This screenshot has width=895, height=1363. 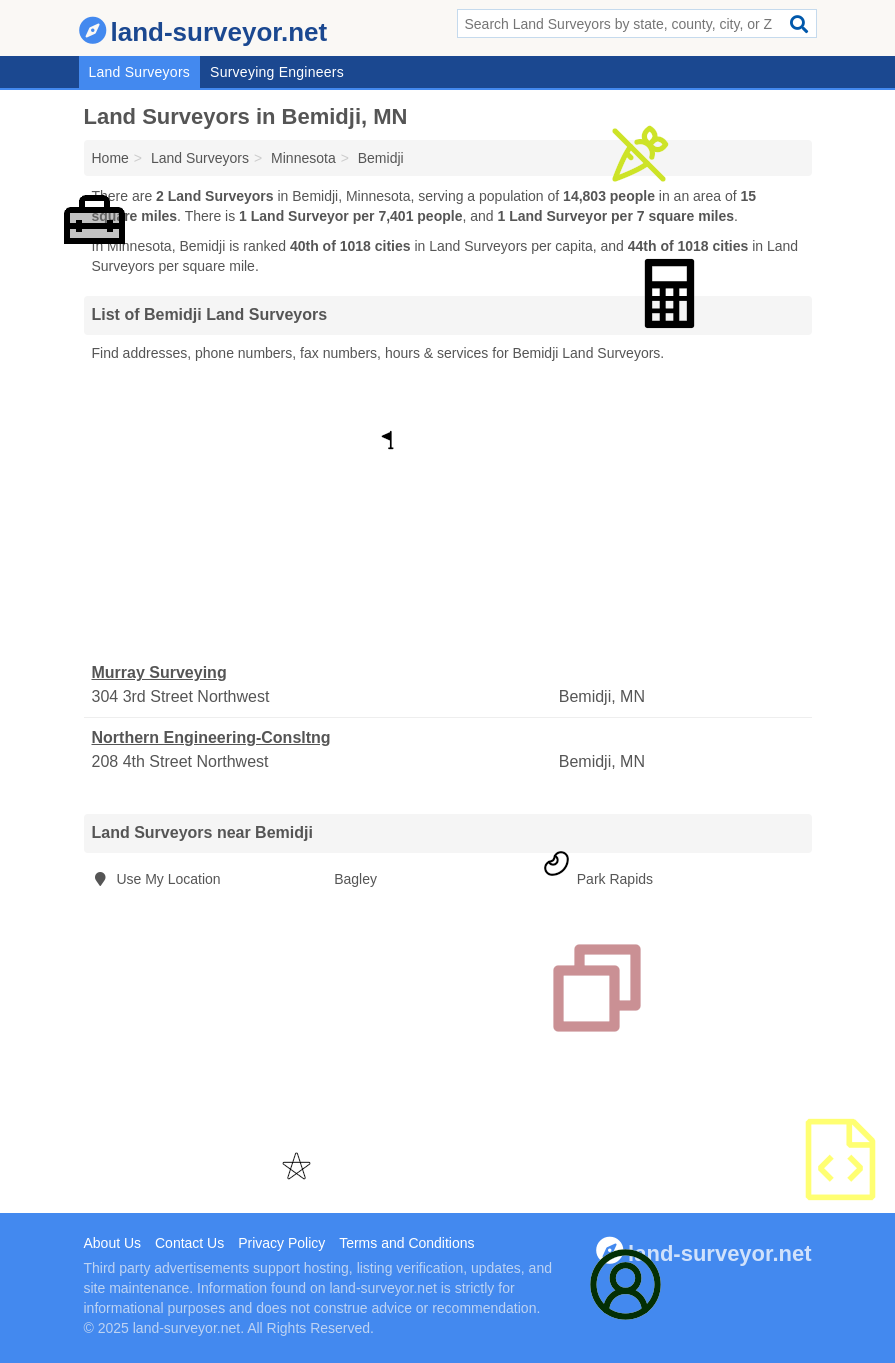 What do you see at coordinates (94, 219) in the screenshot?
I see `access home repair services` at bounding box center [94, 219].